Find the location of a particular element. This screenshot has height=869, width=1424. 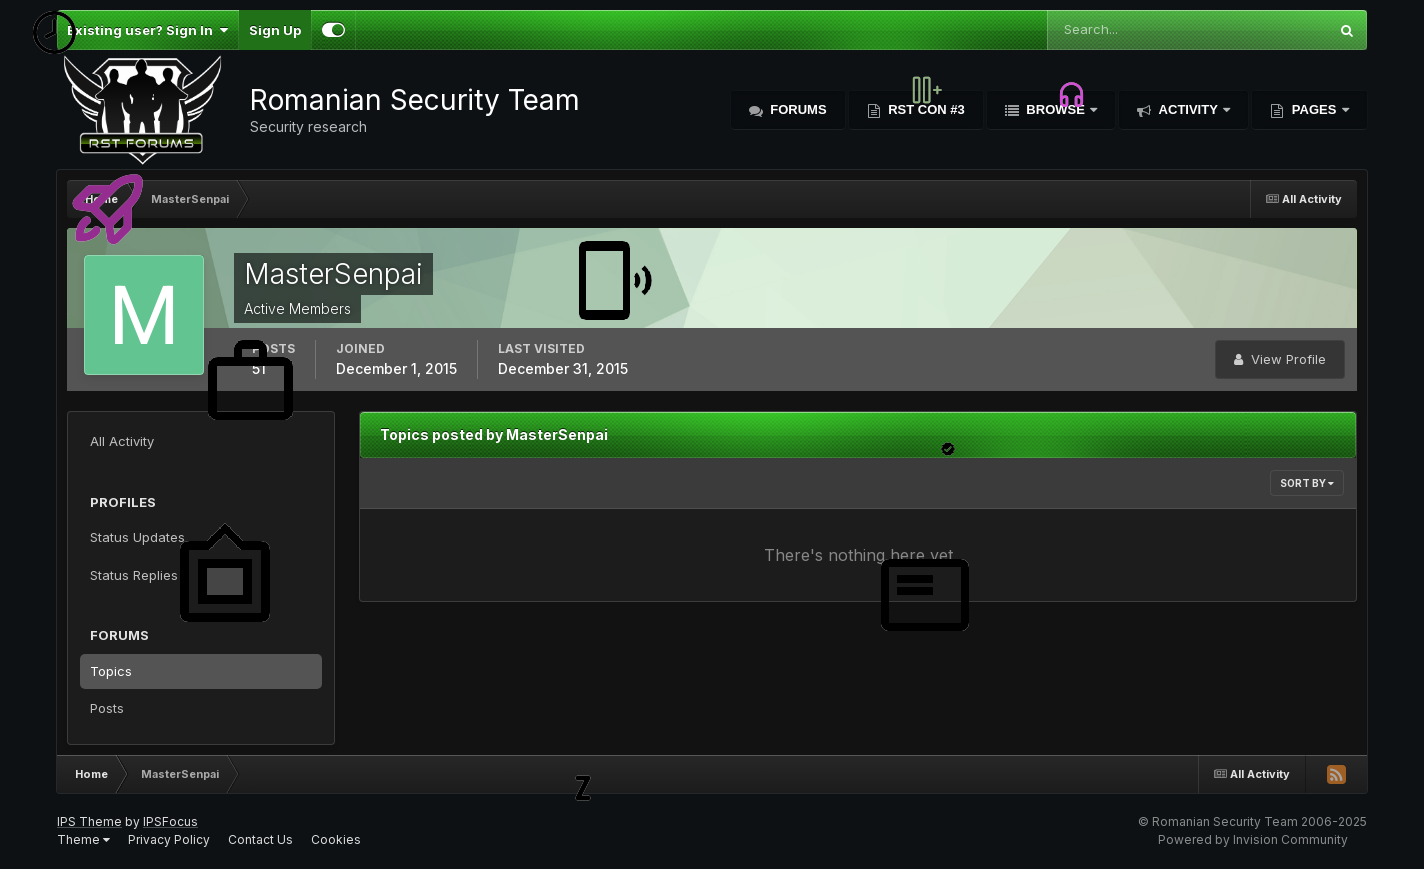

indicates z-index or layer ordering option is located at coordinates (583, 788).